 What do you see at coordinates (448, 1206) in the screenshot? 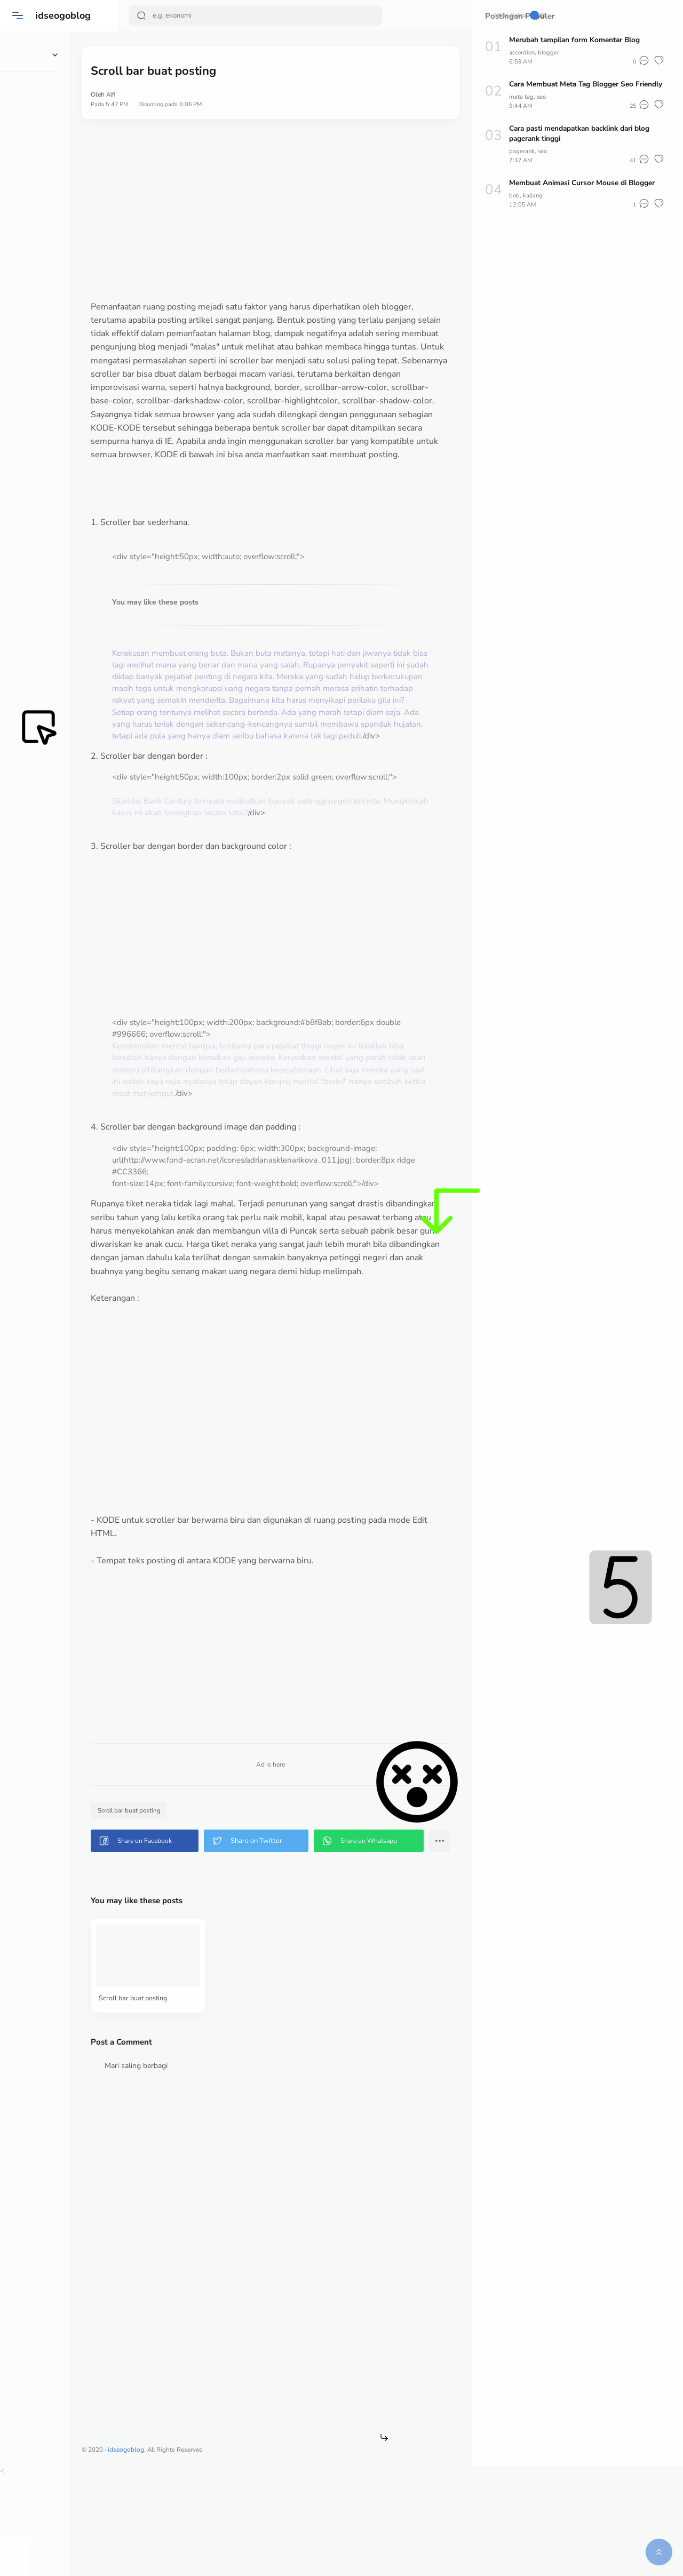
I see `navigate back and down in a menu hierarchy` at bounding box center [448, 1206].